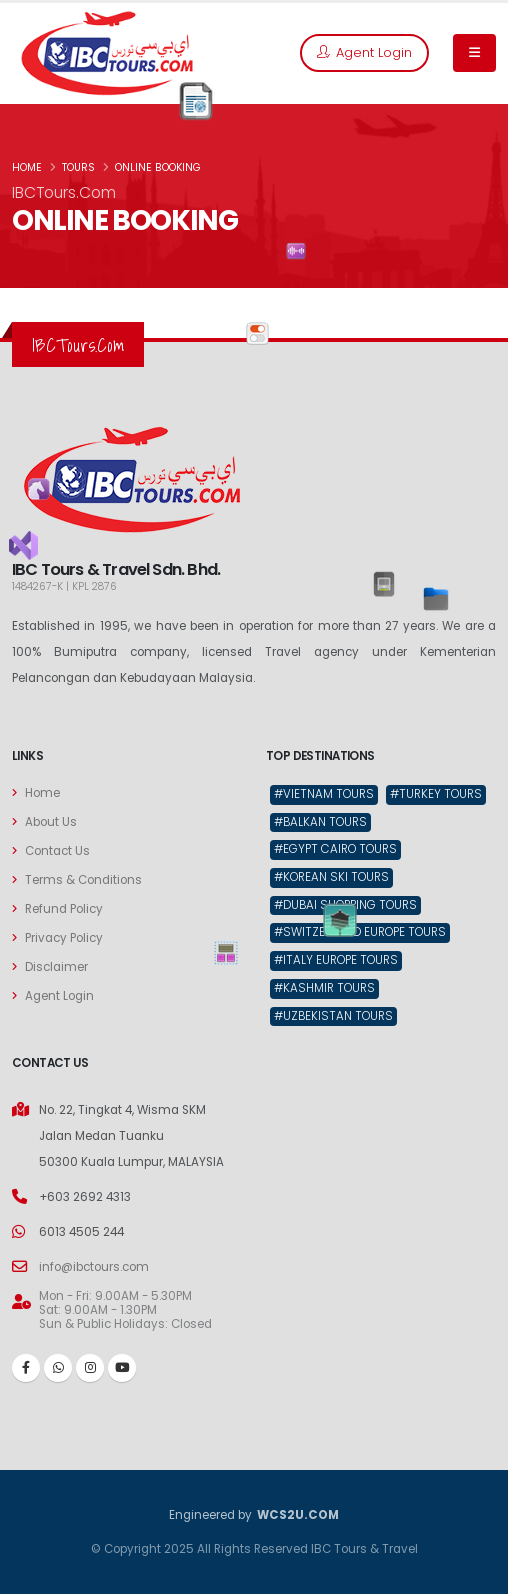 This screenshot has height=1594, width=508. What do you see at coordinates (436, 599) in the screenshot?
I see `open folder containing files` at bounding box center [436, 599].